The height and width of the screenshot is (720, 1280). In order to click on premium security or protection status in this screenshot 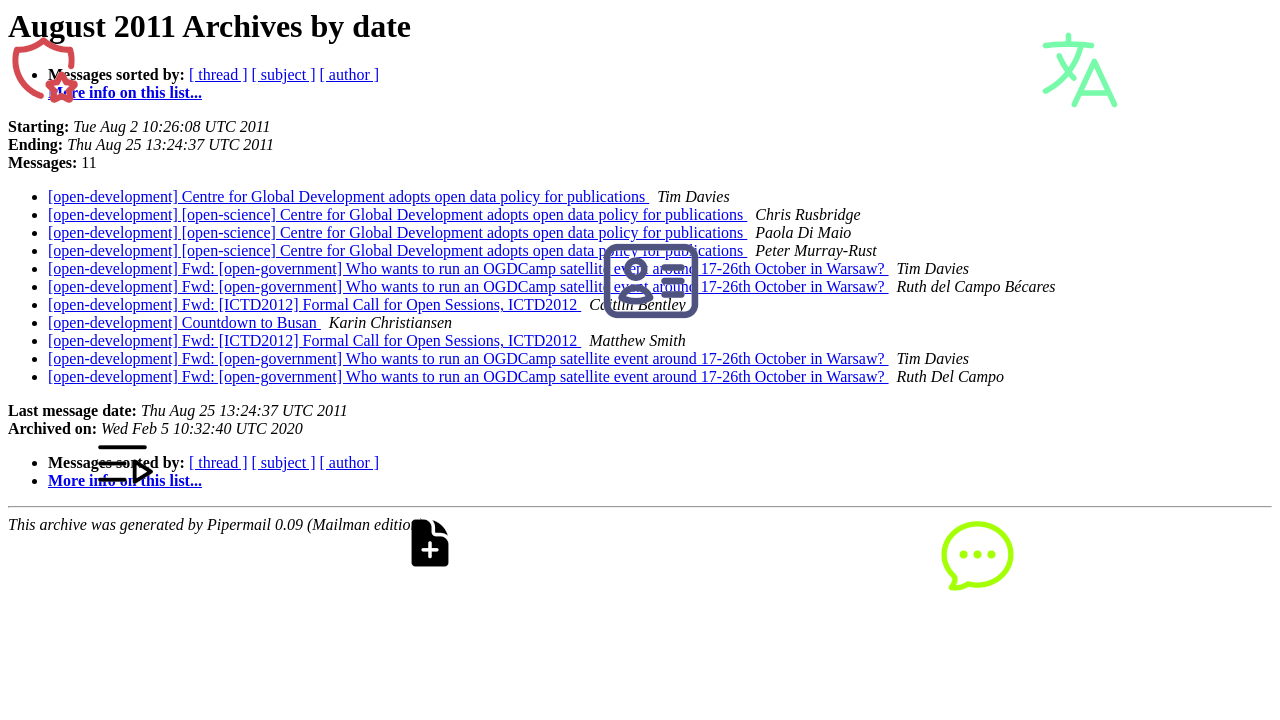, I will do `click(43, 68)`.